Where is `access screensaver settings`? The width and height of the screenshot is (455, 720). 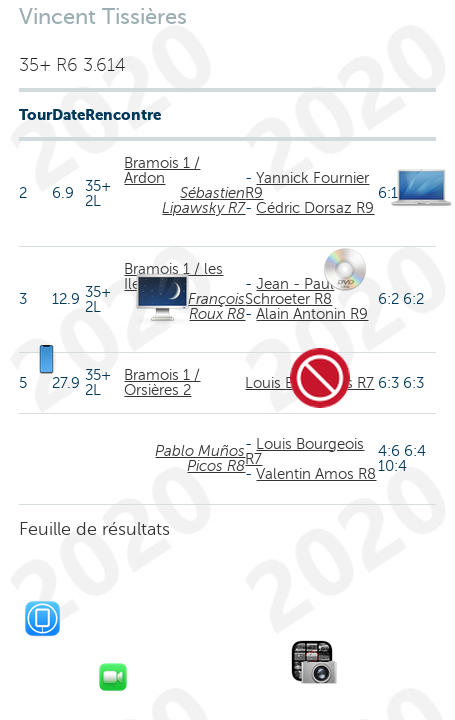
access screensaver settings is located at coordinates (162, 296).